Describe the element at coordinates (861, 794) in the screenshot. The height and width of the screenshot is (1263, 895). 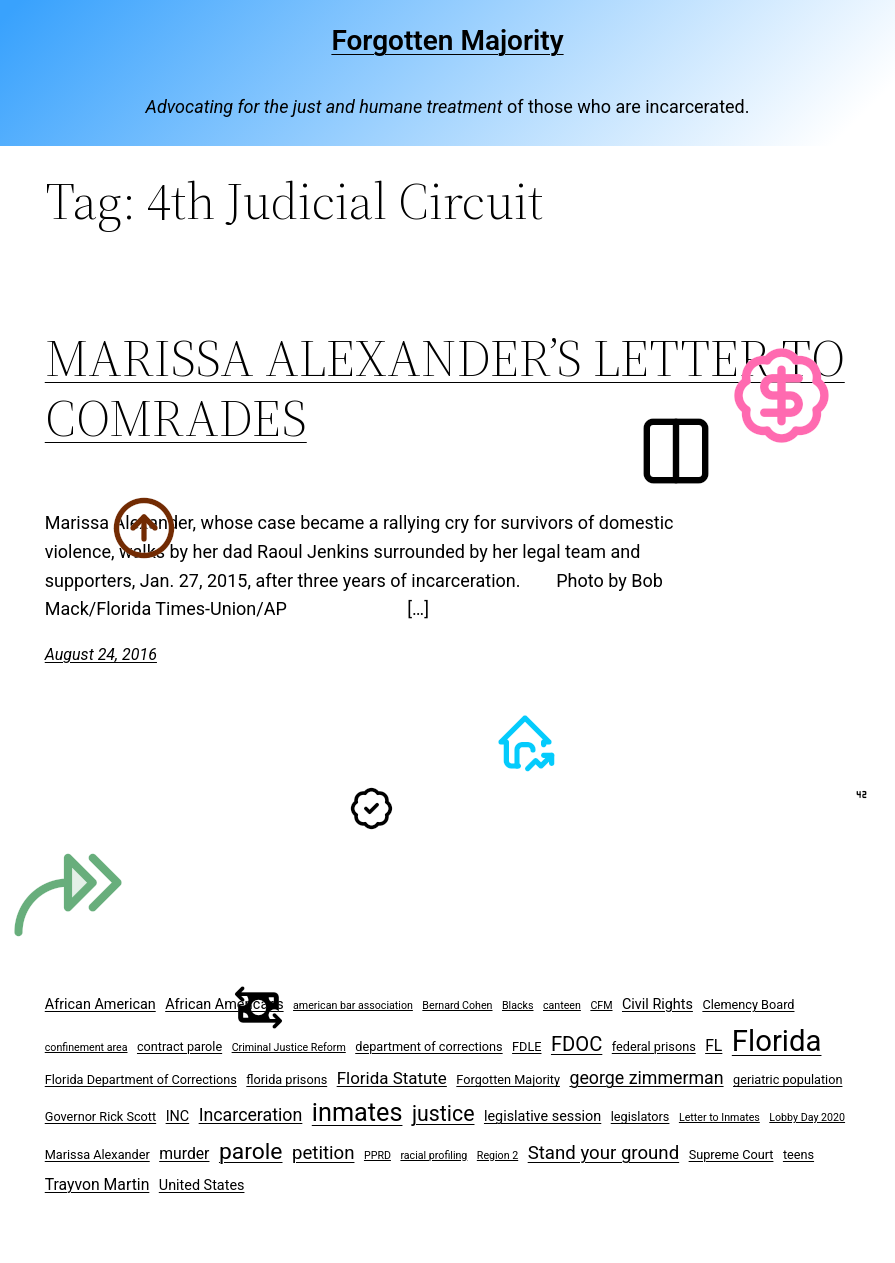
I see `displays the number 42 as a label or count indicator` at that location.